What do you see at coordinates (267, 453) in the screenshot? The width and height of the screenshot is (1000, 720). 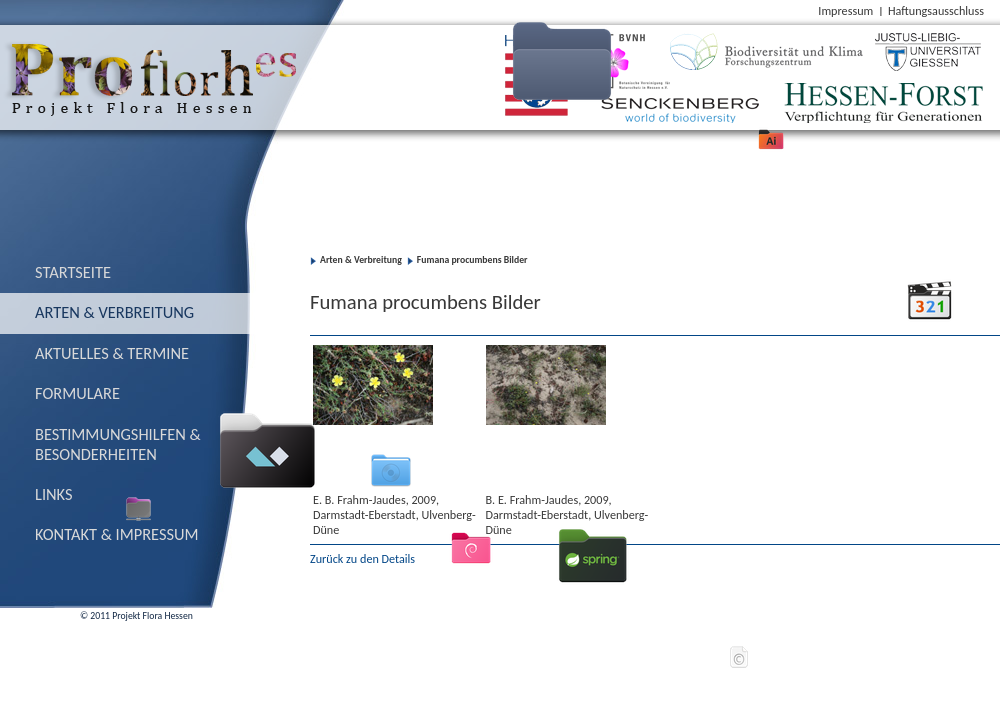 I see `open alpinejs project folder` at bounding box center [267, 453].